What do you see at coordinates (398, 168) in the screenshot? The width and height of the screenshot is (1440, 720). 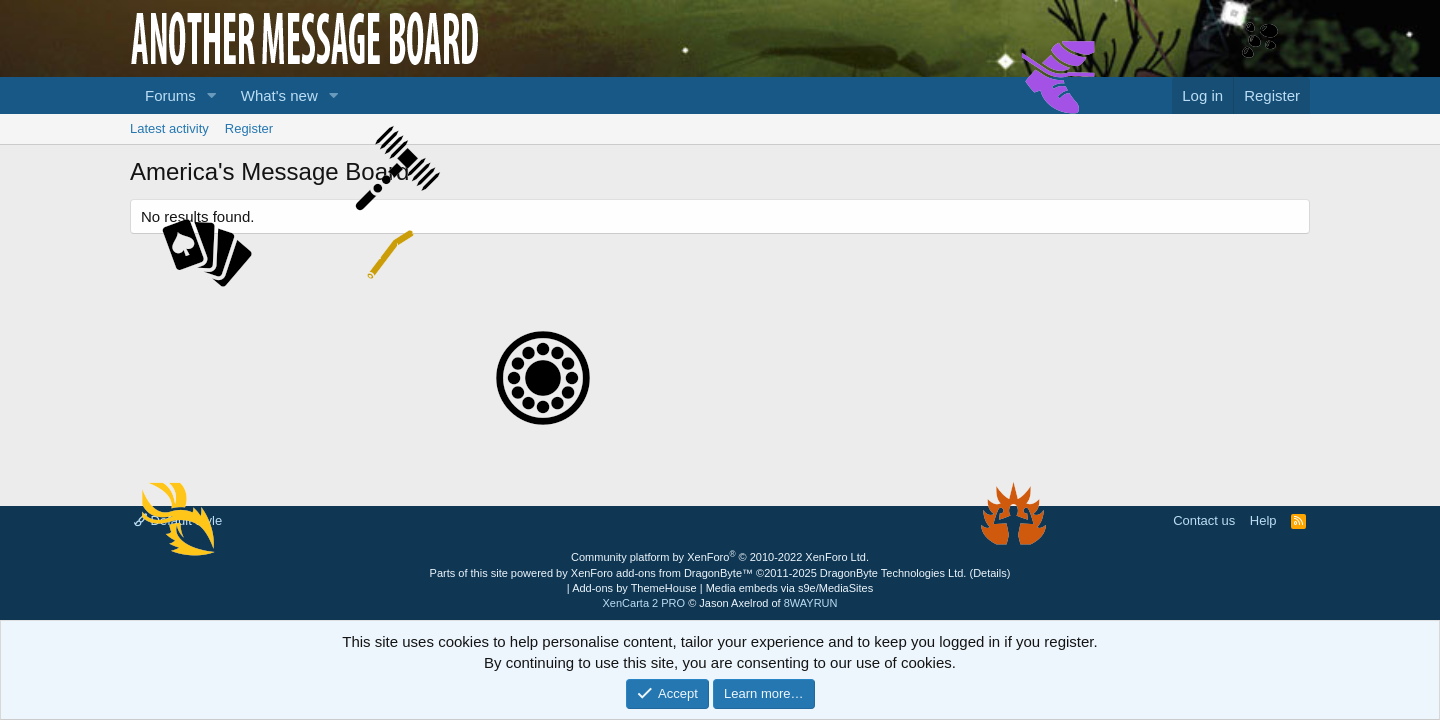 I see `toy mallet or hammer tool icon` at bounding box center [398, 168].